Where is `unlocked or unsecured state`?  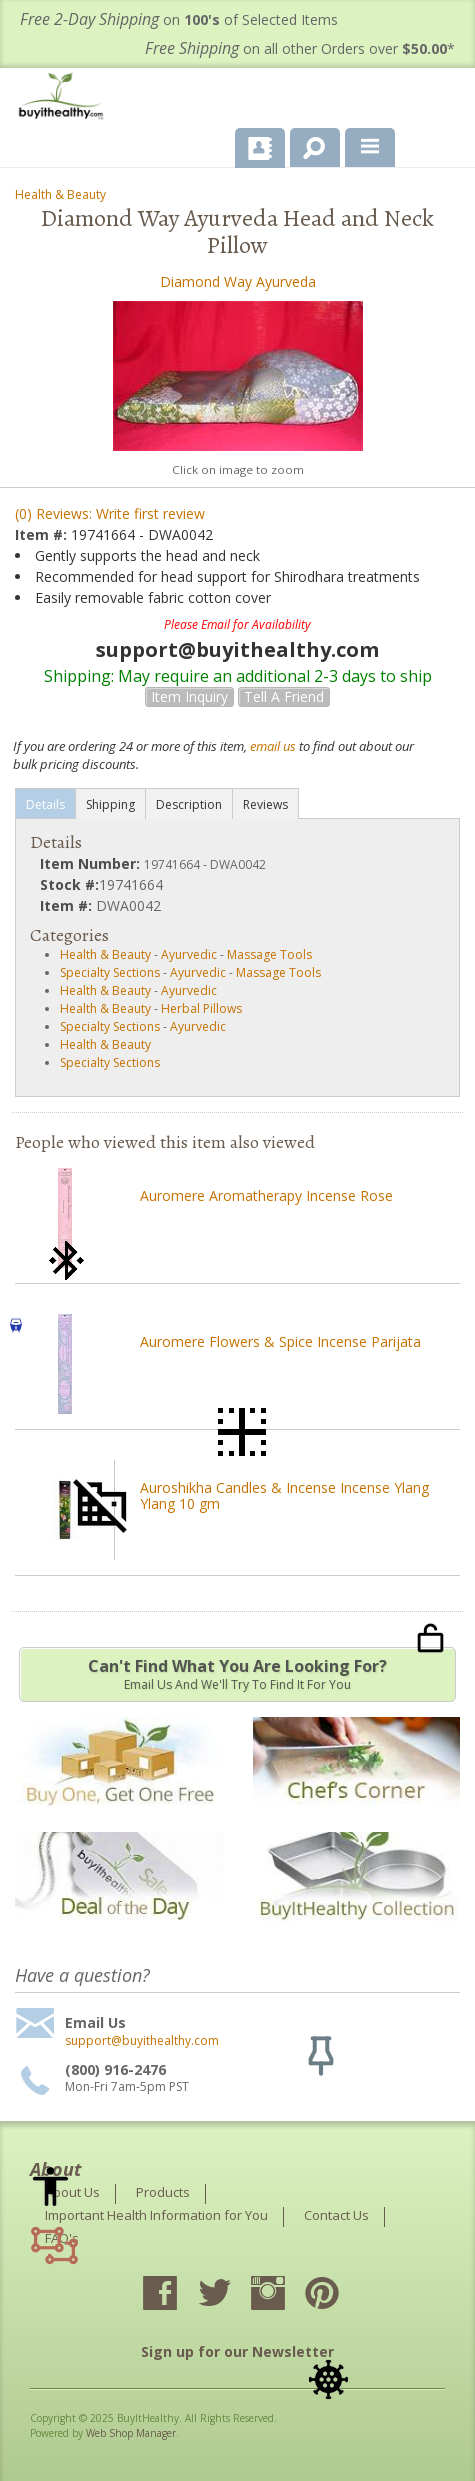
unlocked or unsecured state is located at coordinates (430, 1639).